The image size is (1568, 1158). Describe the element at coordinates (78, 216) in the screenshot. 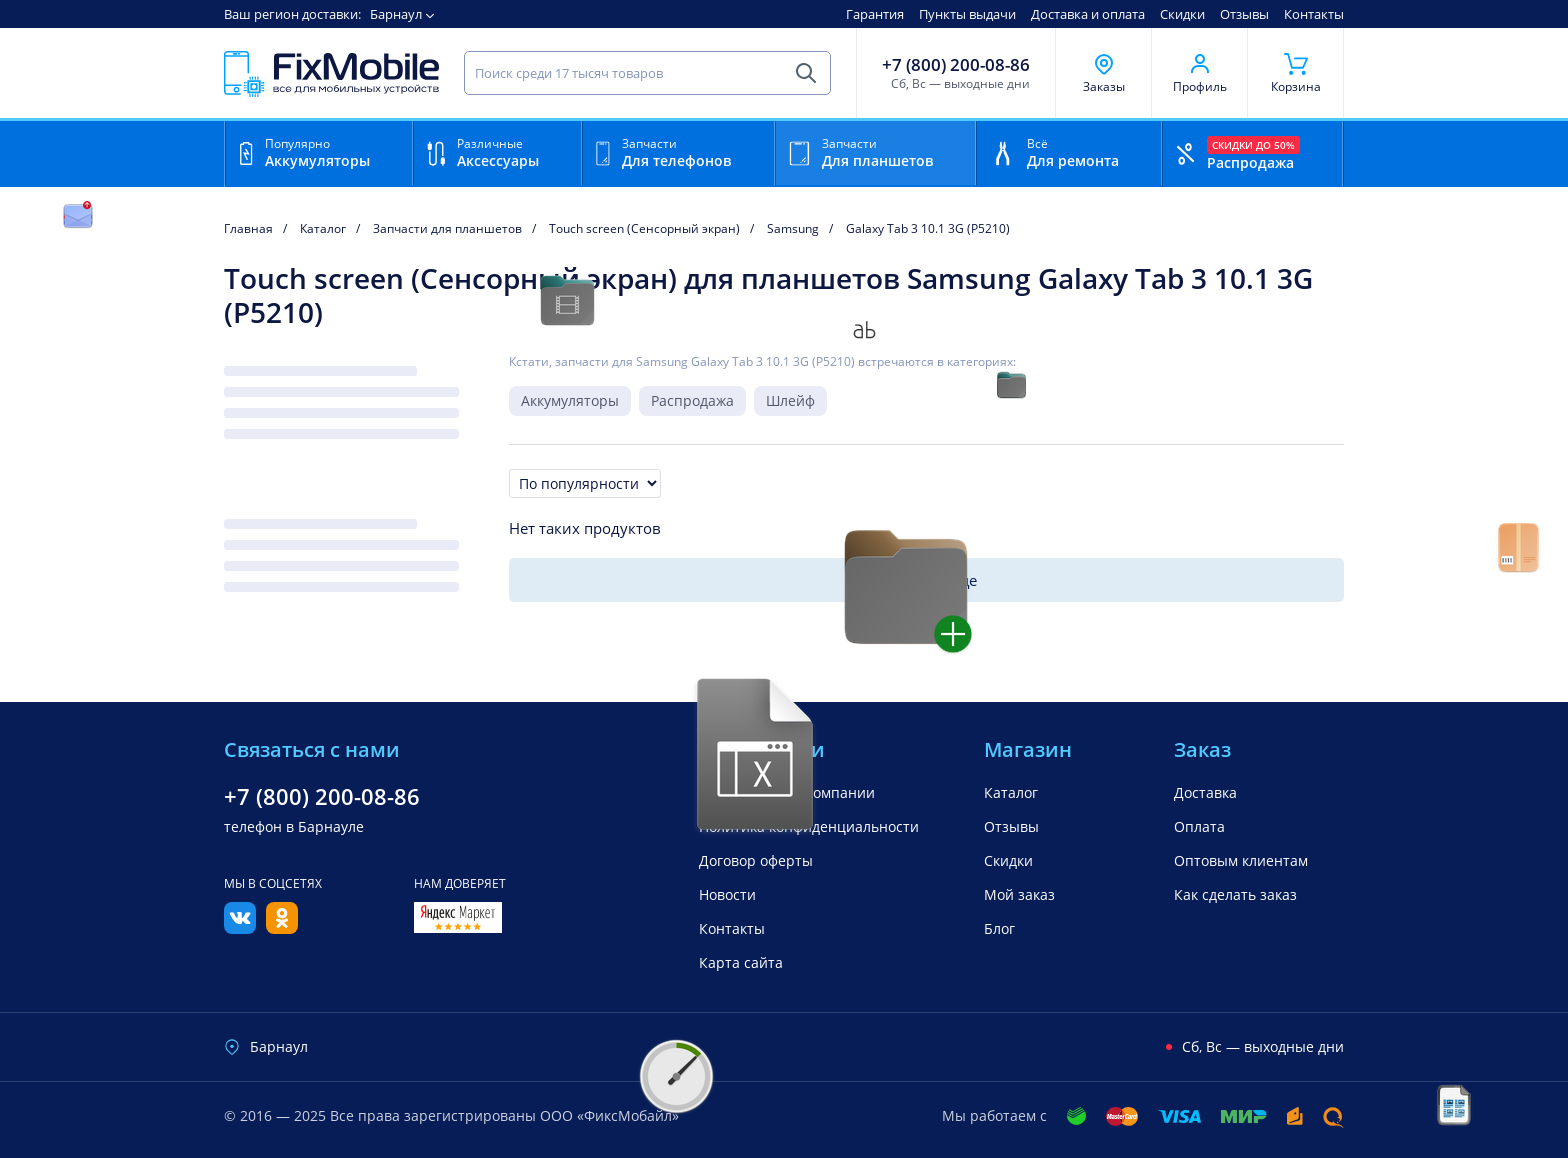

I see `send an email message` at that location.